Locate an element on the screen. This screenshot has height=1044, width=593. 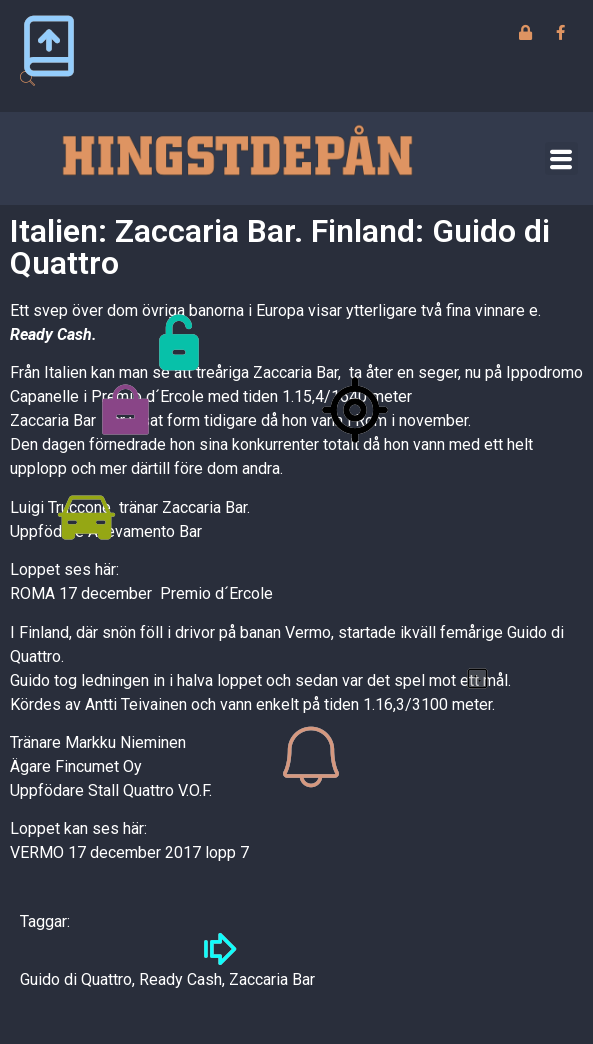
remove item from shopping bag is located at coordinates (125, 409).